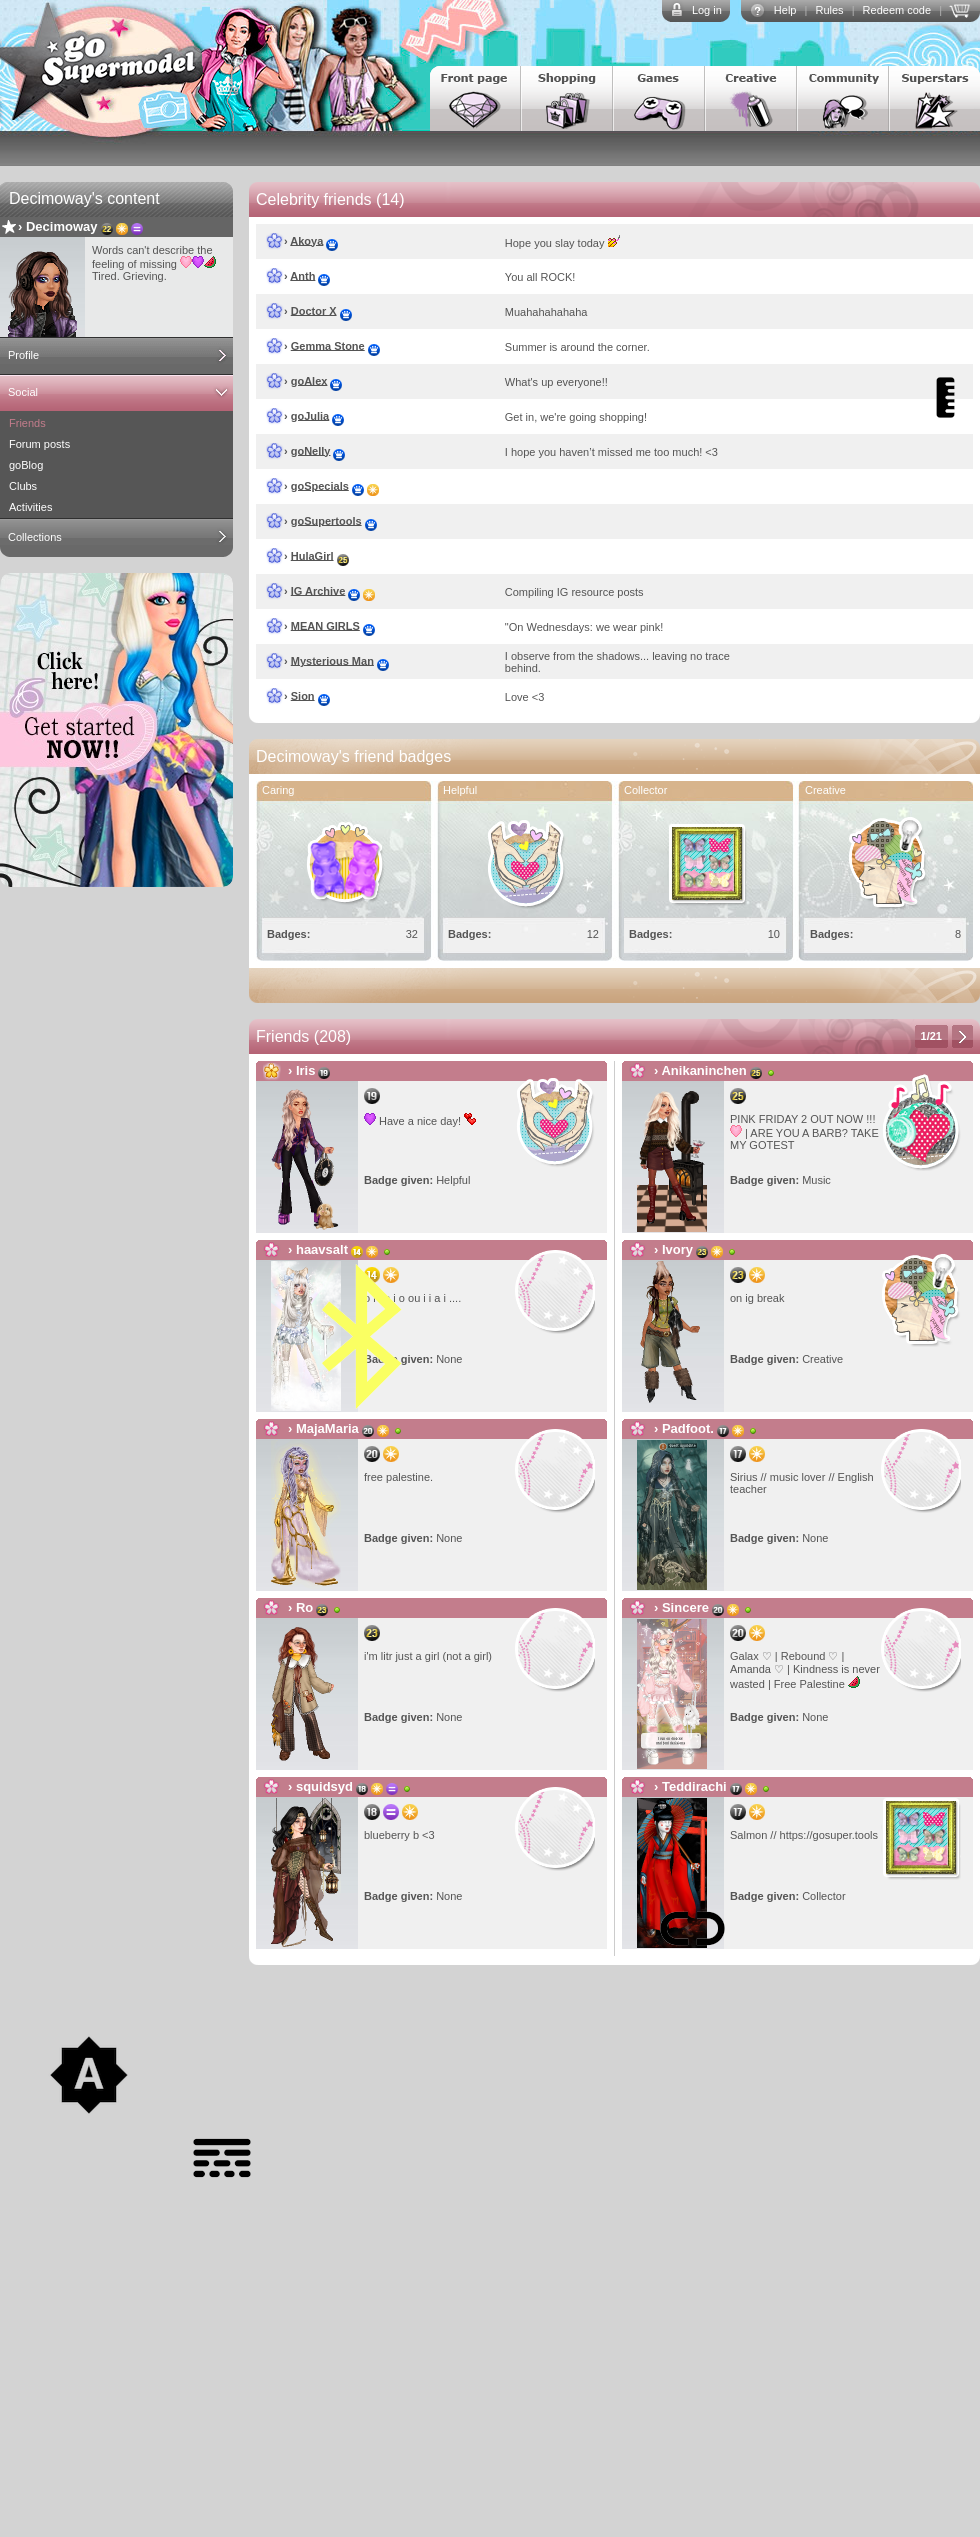 This screenshot has width=980, height=2537. I want to click on toggle bluetooth connectivity on or off, so click(361, 1336).